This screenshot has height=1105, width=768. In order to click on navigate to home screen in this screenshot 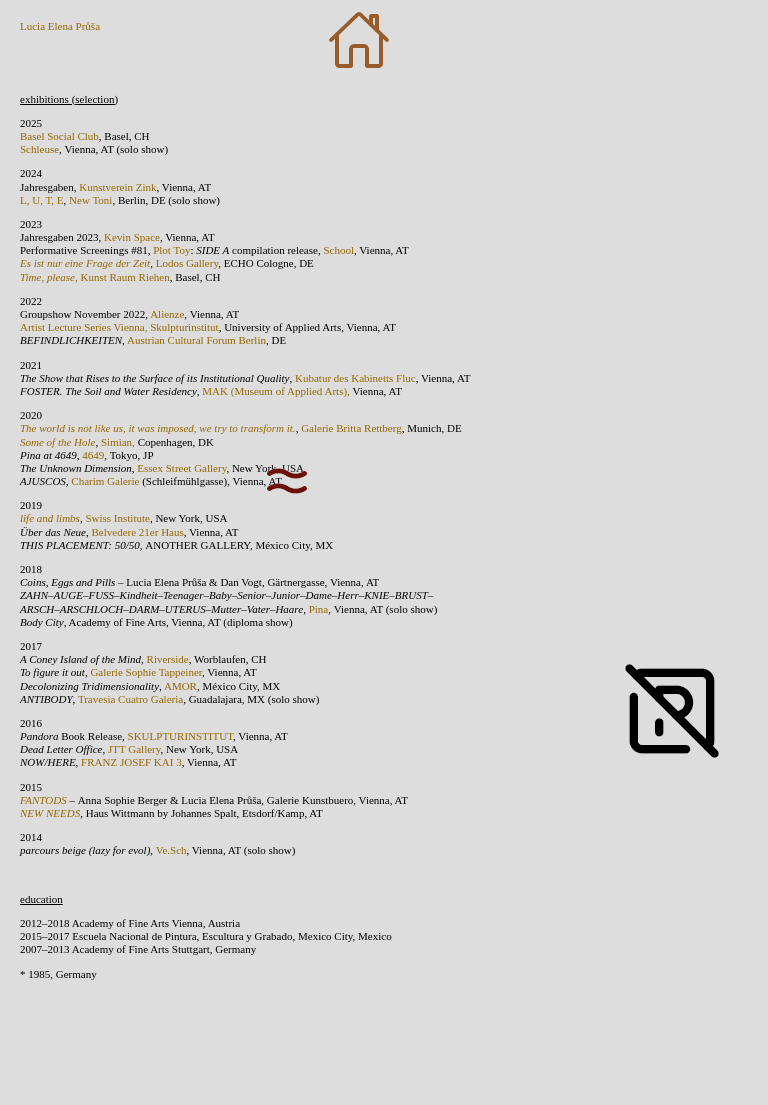, I will do `click(359, 40)`.